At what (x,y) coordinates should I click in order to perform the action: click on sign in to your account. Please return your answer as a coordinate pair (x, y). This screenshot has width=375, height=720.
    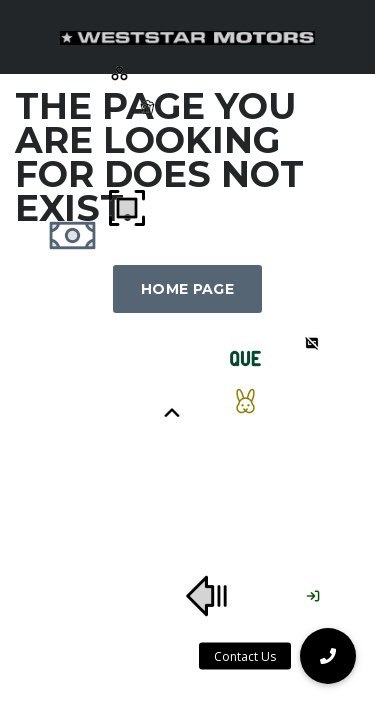
    Looking at the image, I should click on (313, 596).